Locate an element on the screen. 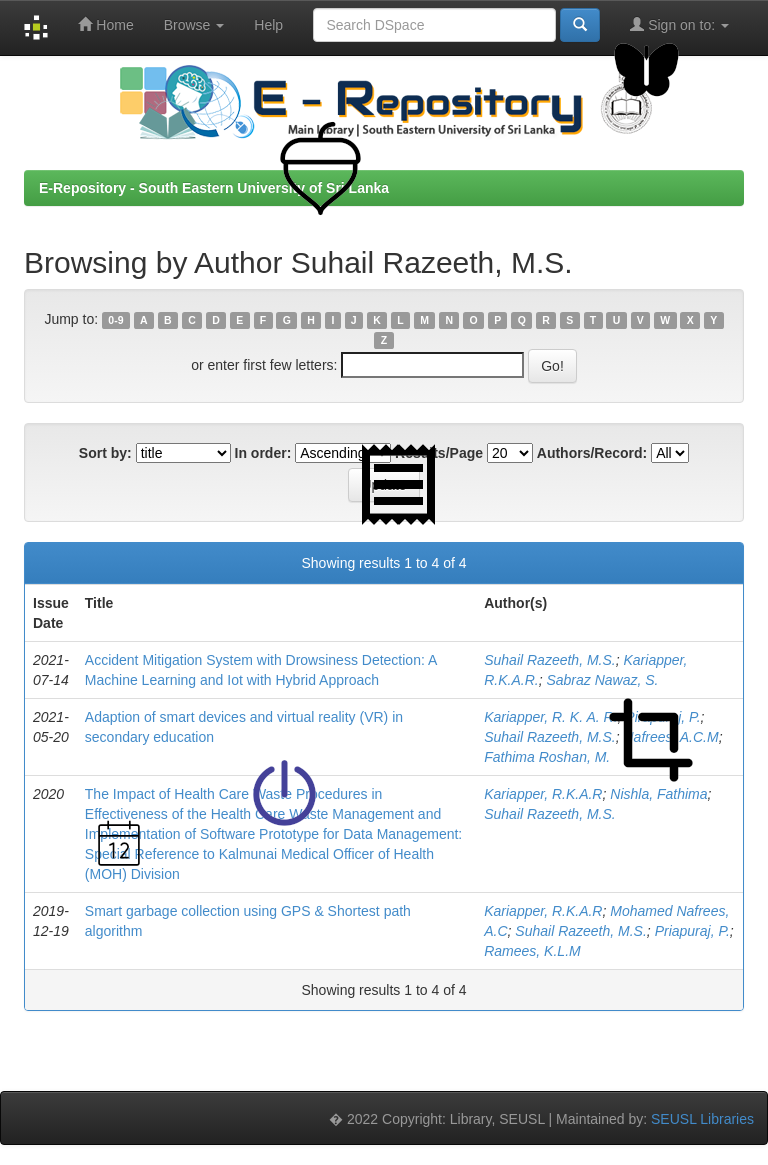  turn off or shut down the device is located at coordinates (284, 794).